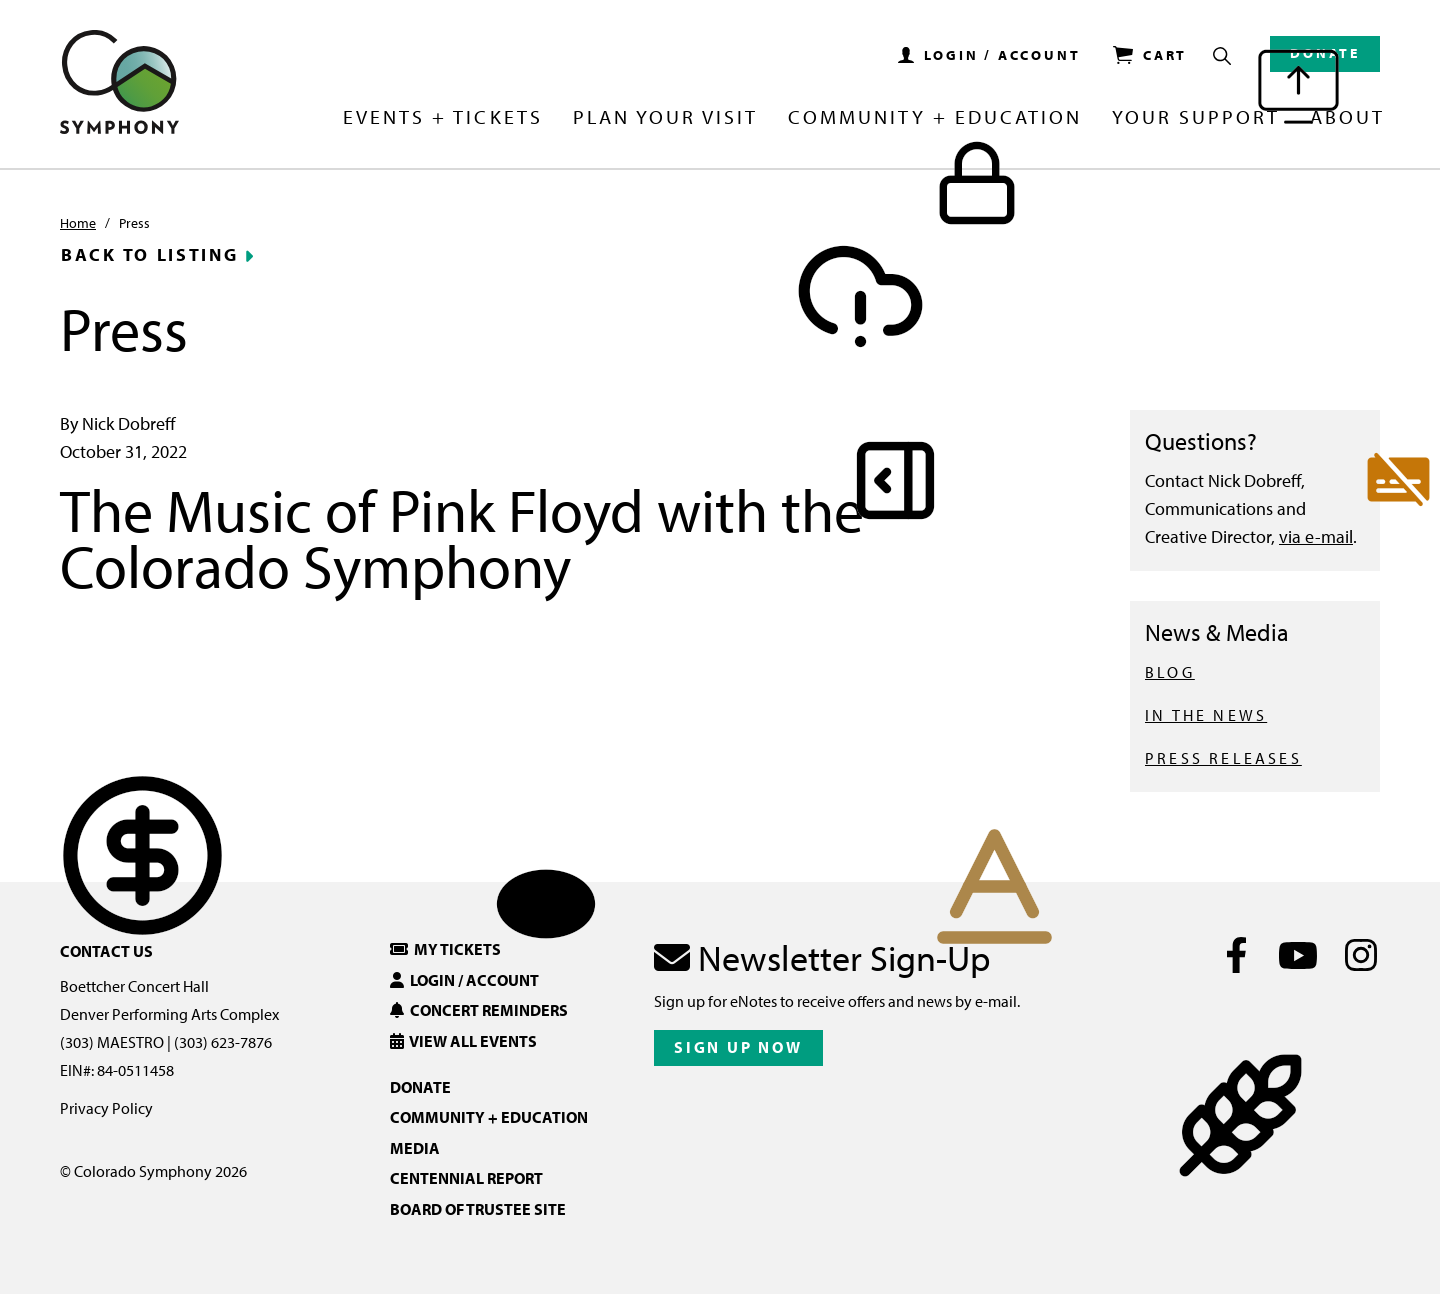 This screenshot has width=1440, height=1294. What do you see at coordinates (1398, 479) in the screenshot?
I see `disable subtitles or closed captions` at bounding box center [1398, 479].